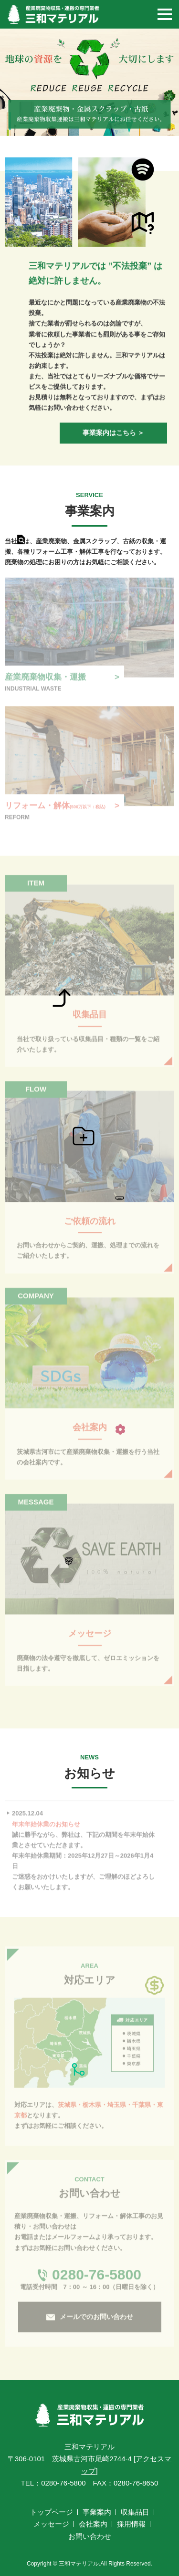 Image resolution: width=179 pixels, height=2576 pixels. What do you see at coordinates (21, 539) in the screenshot?
I see `search within the current document` at bounding box center [21, 539].